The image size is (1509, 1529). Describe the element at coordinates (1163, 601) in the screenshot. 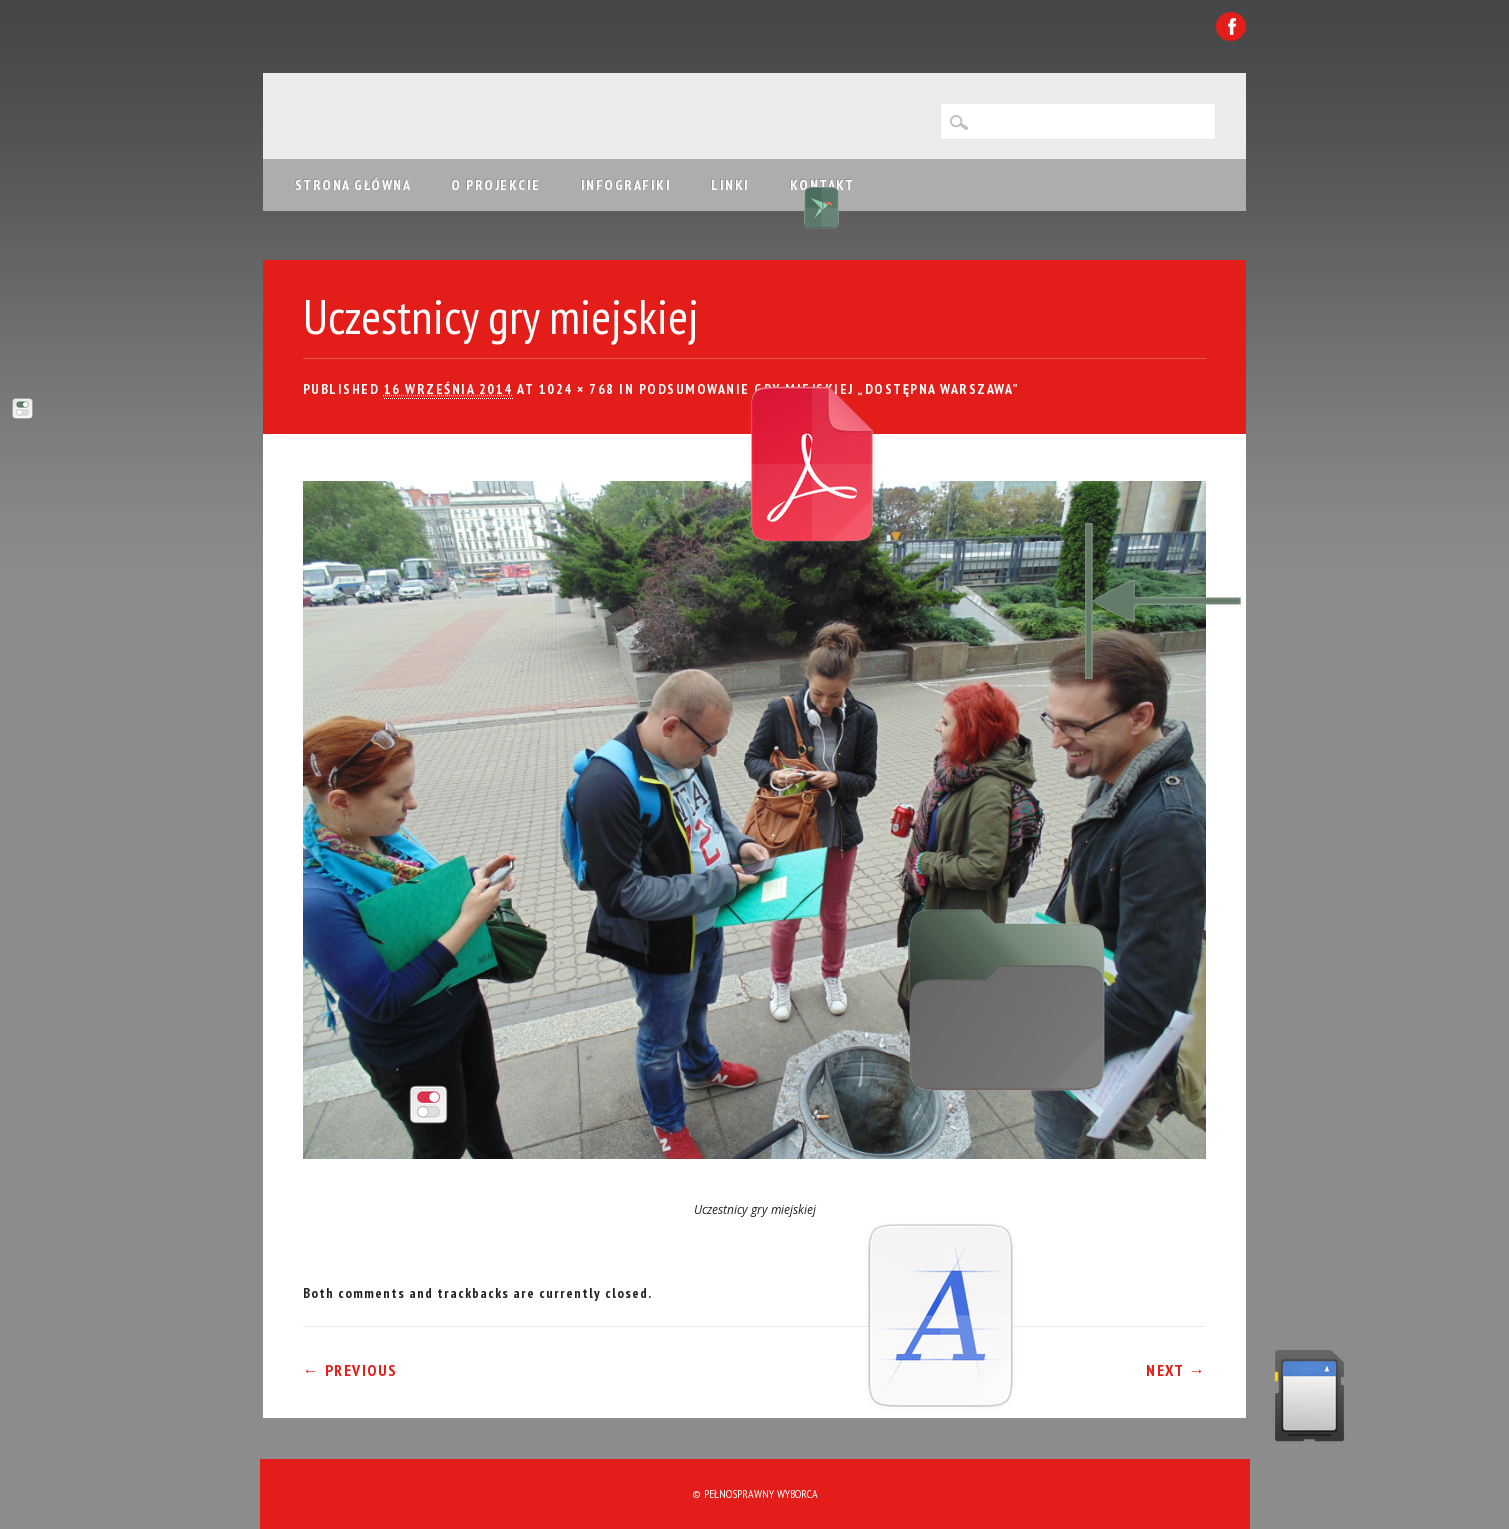

I see `go to the first item in a list or sequence` at that location.